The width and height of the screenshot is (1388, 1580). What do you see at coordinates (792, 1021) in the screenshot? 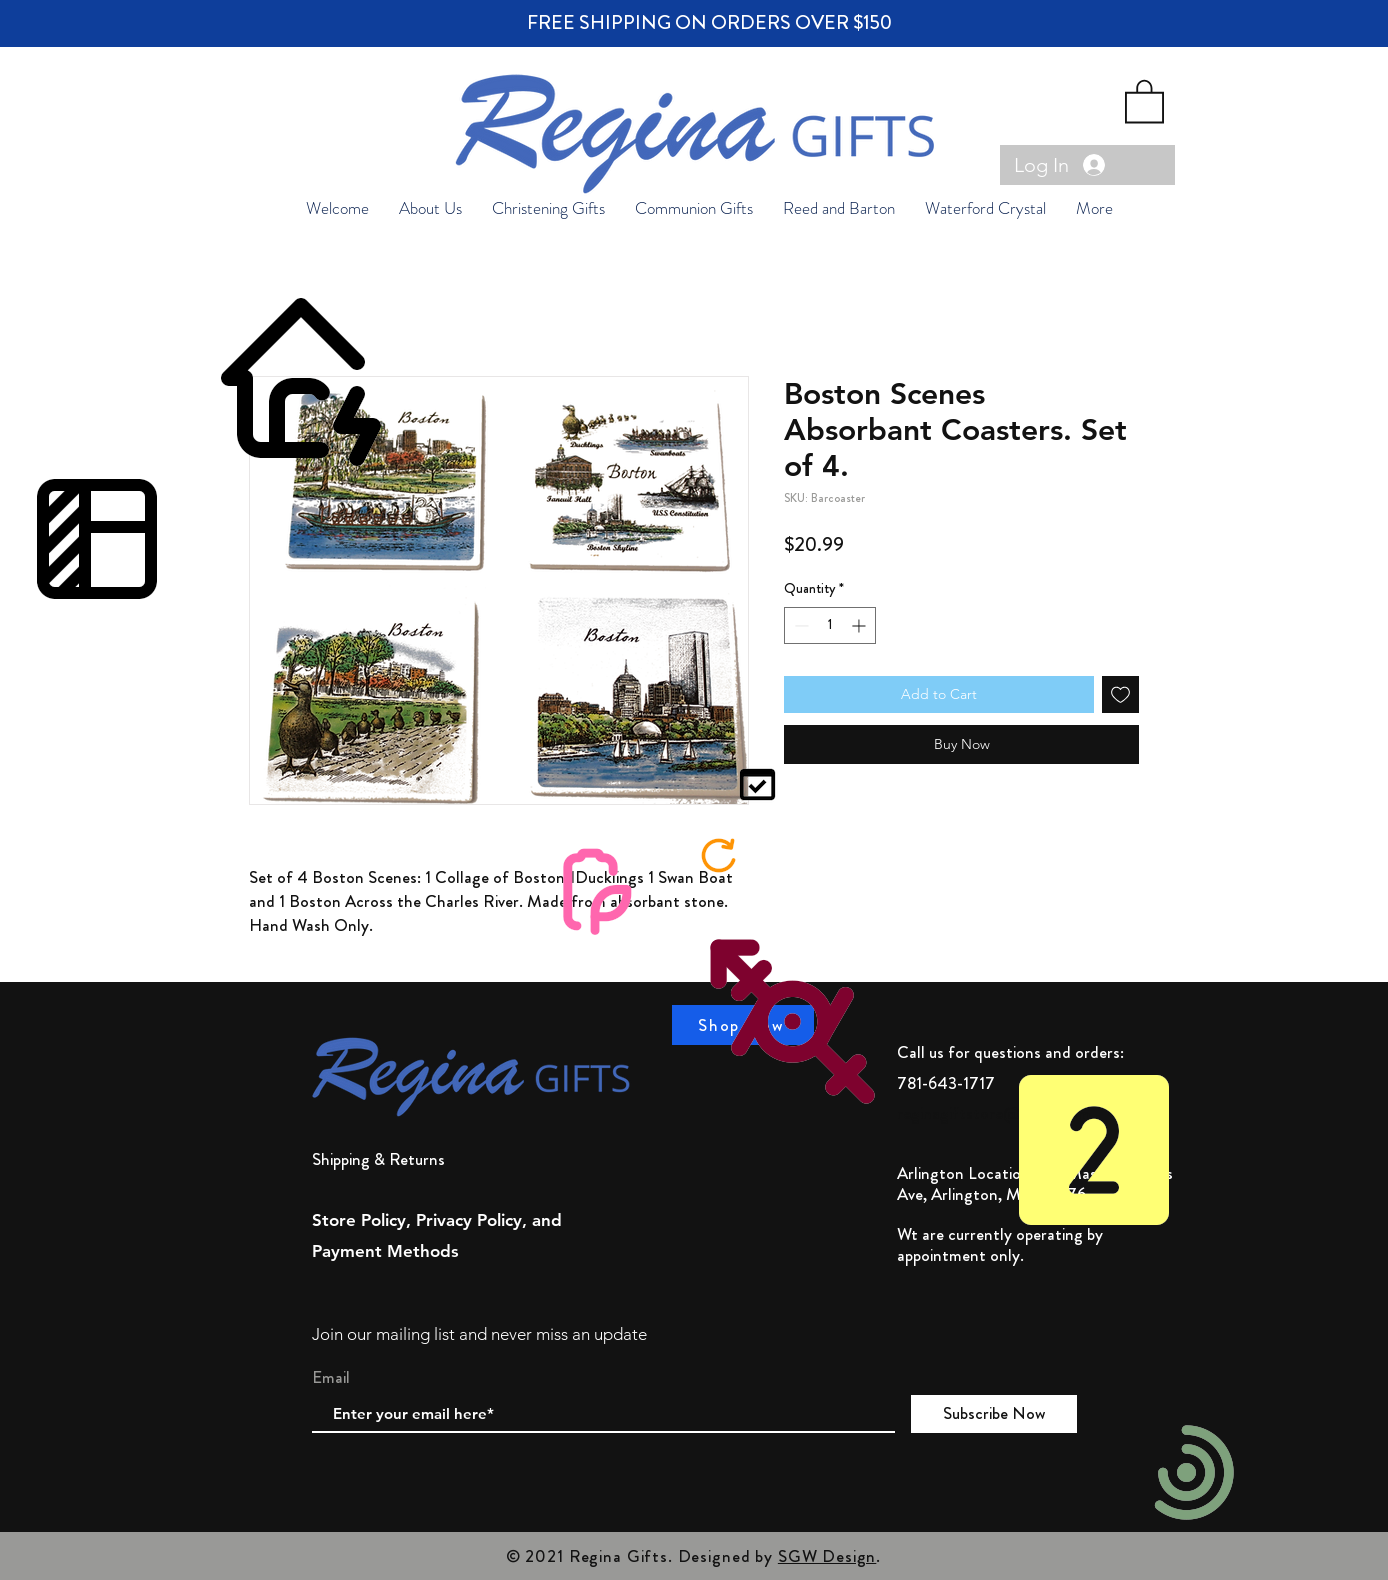
I see `indicates genderfluid identity option` at bounding box center [792, 1021].